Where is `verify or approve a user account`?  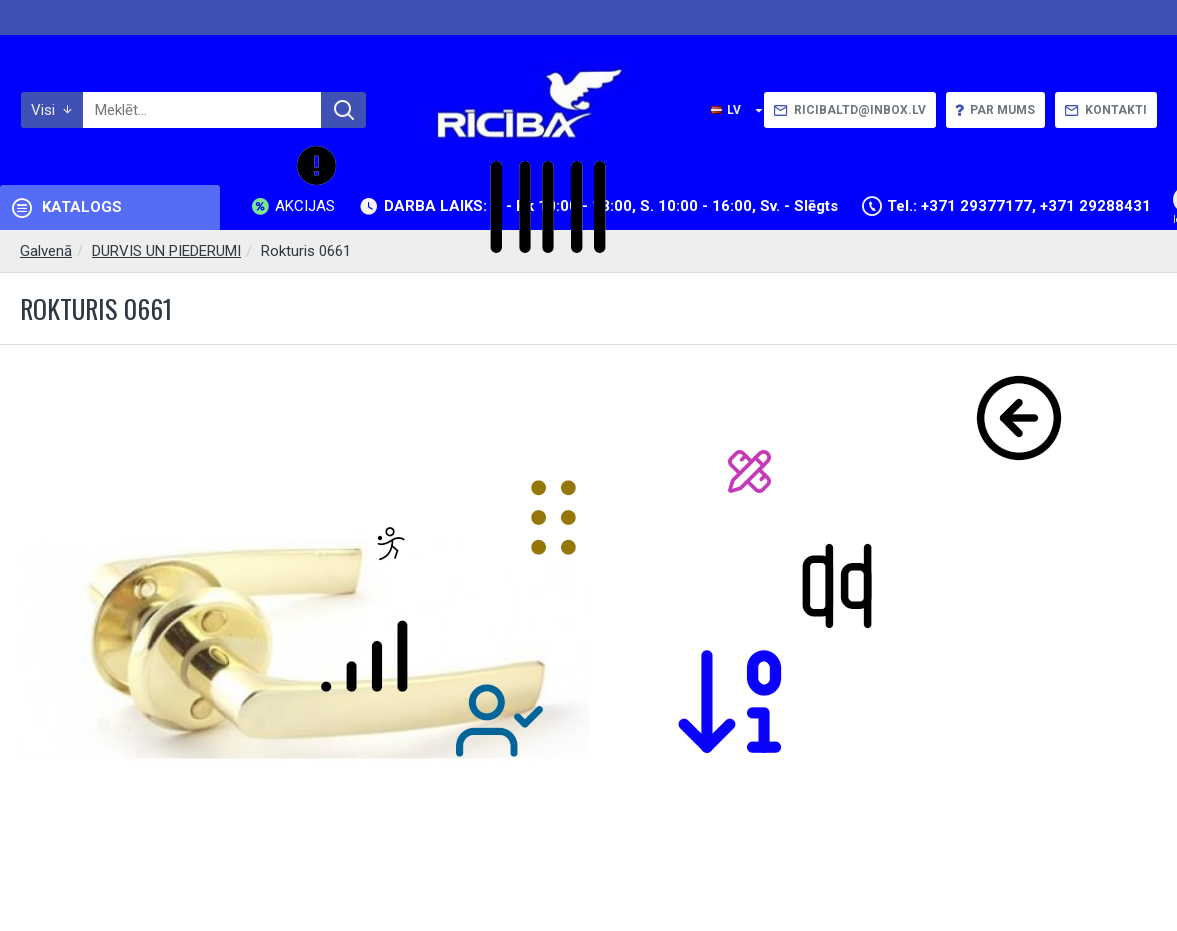
verify or approve a user account is located at coordinates (499, 720).